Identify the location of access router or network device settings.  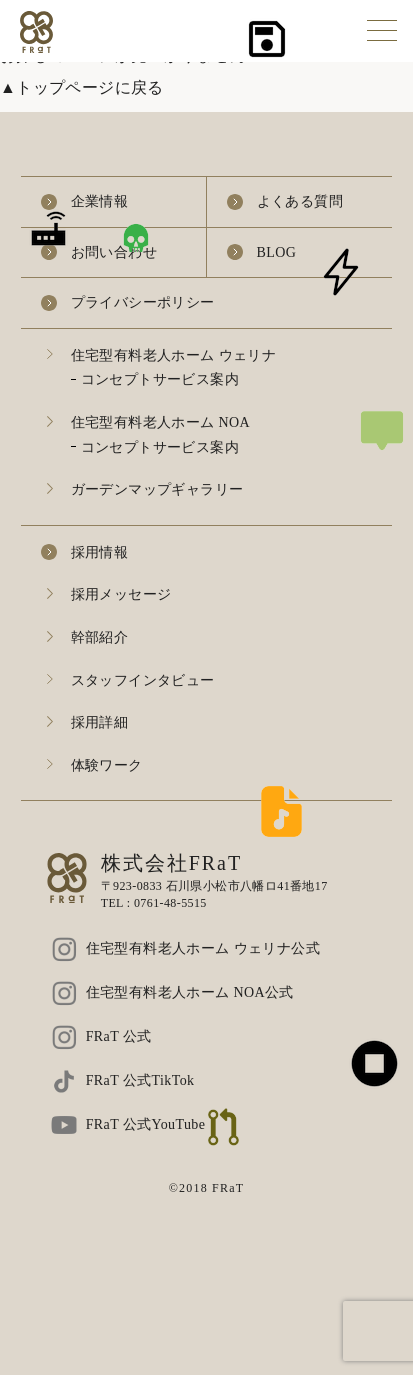
(48, 228).